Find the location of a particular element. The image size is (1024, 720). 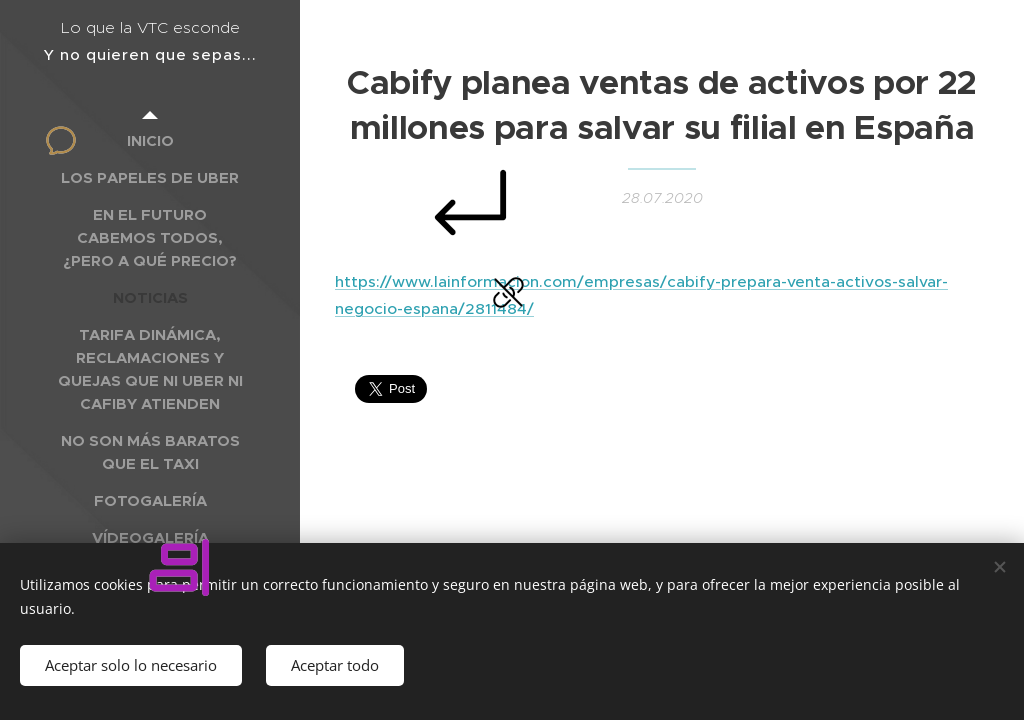

align text to the right is located at coordinates (180, 567).